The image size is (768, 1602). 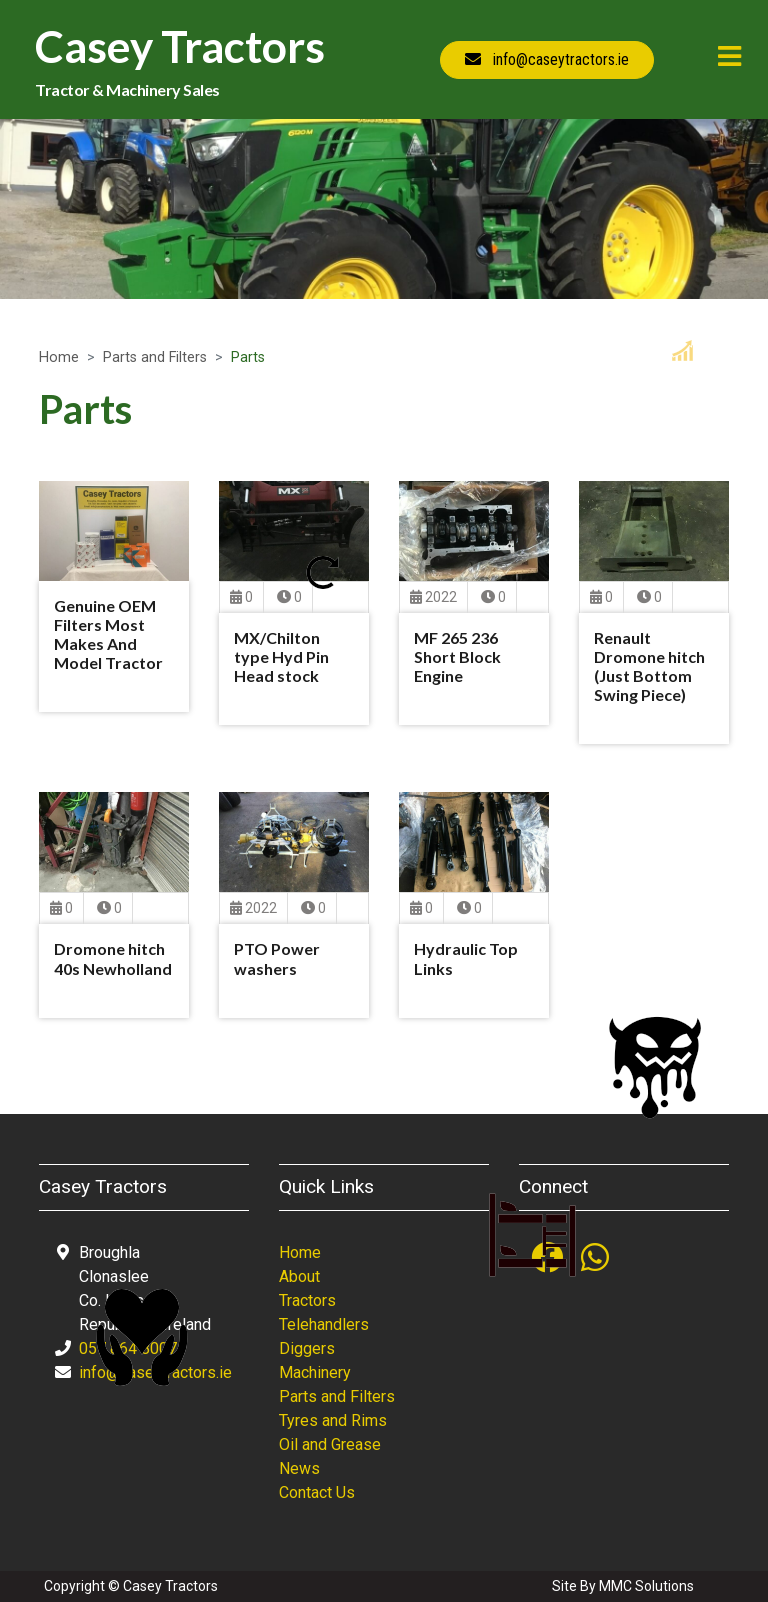 What do you see at coordinates (142, 1337) in the screenshot?
I see `add to favorites or wishlist` at bounding box center [142, 1337].